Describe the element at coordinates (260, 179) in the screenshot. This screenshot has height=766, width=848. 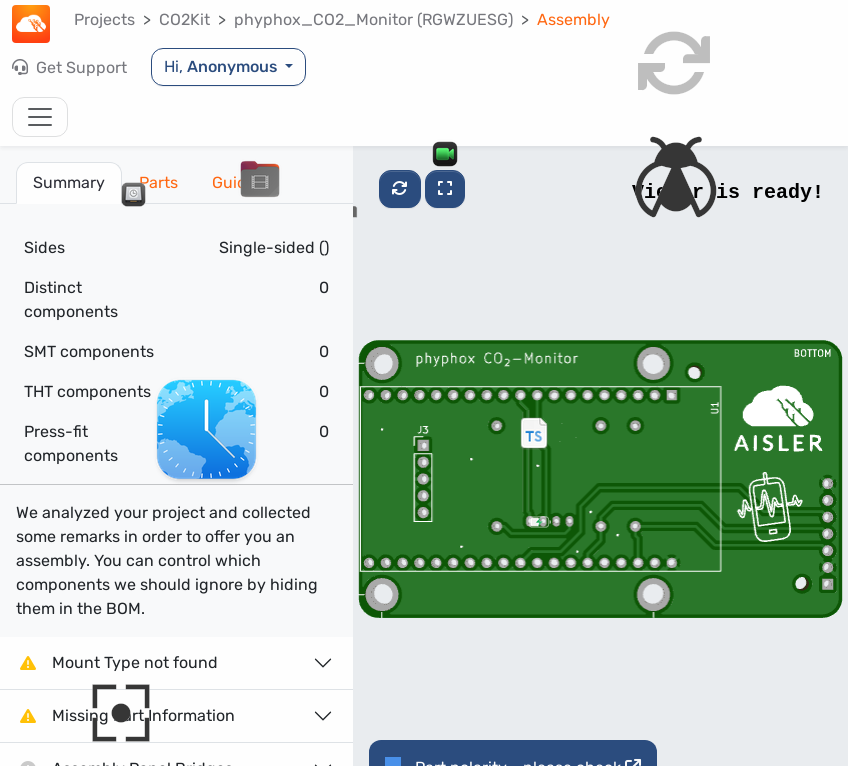
I see `open your videos folder` at that location.